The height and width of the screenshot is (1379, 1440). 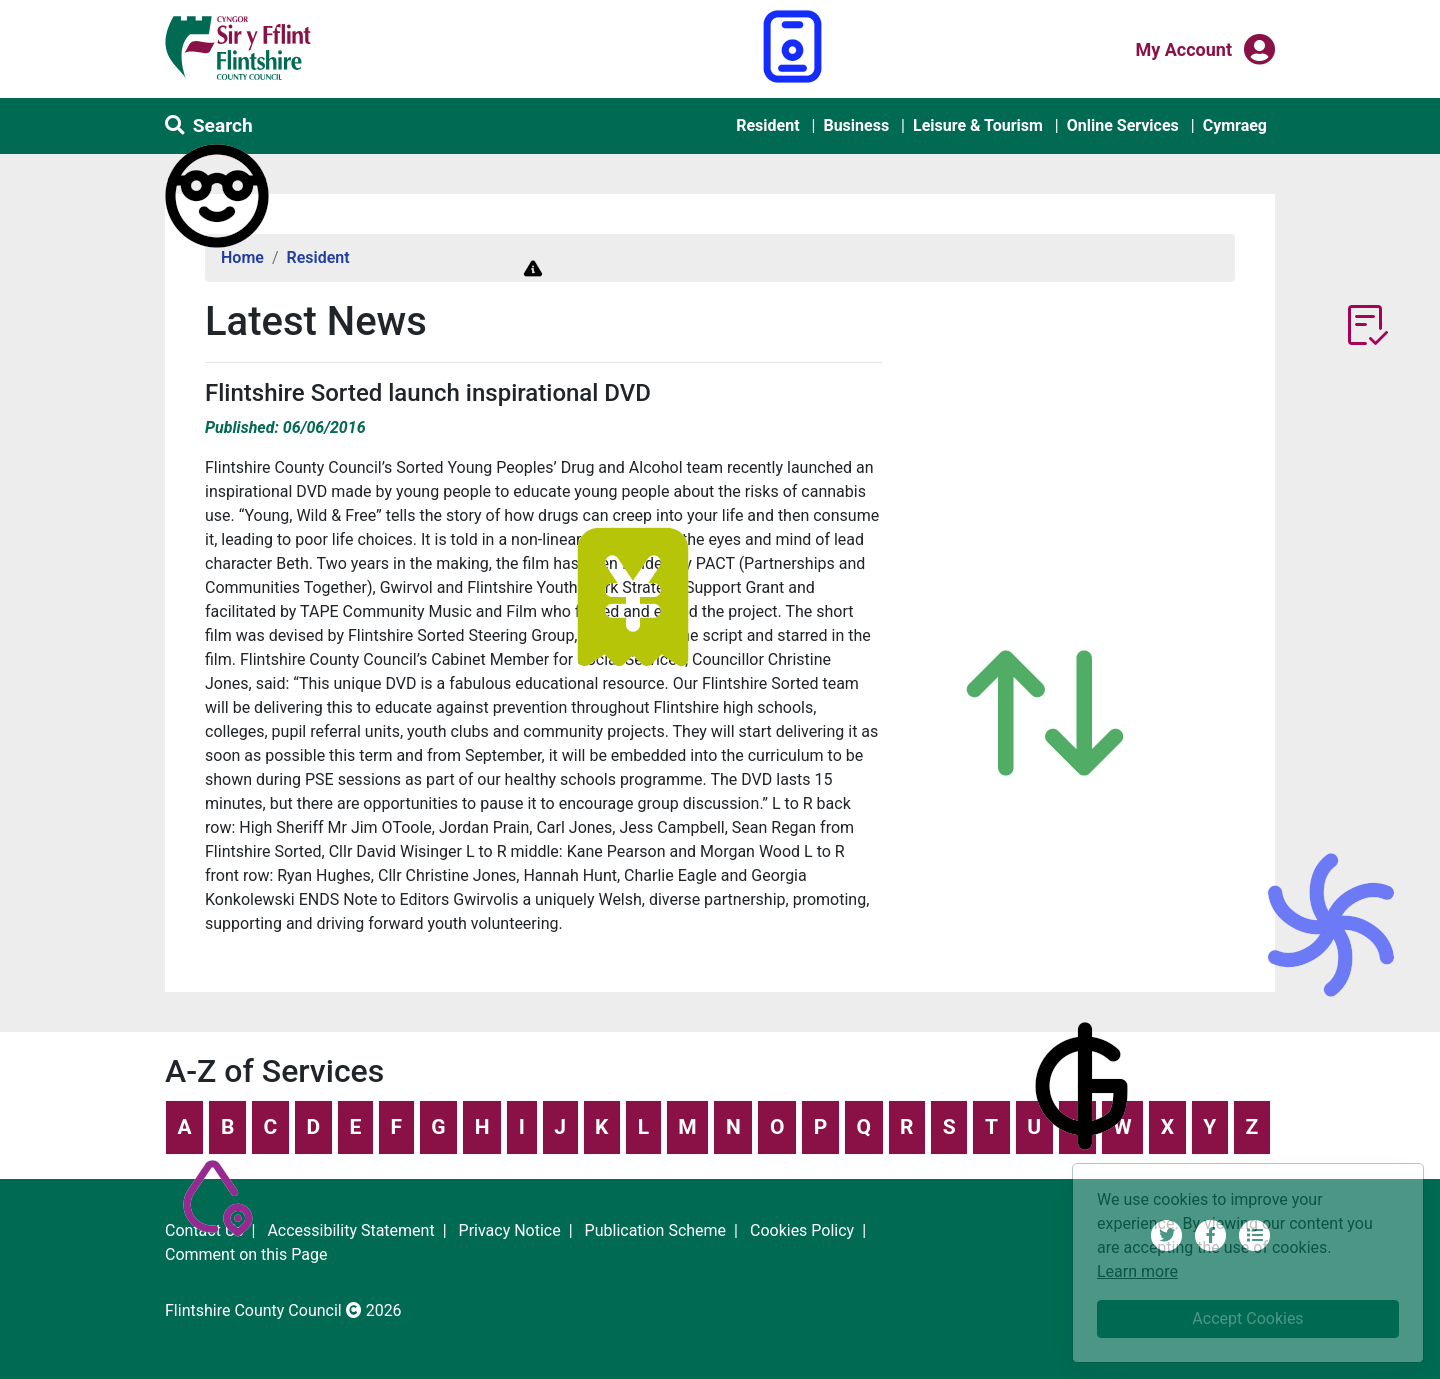 I want to click on indicates paraguayan guaraní currency, so click(x=1085, y=1086).